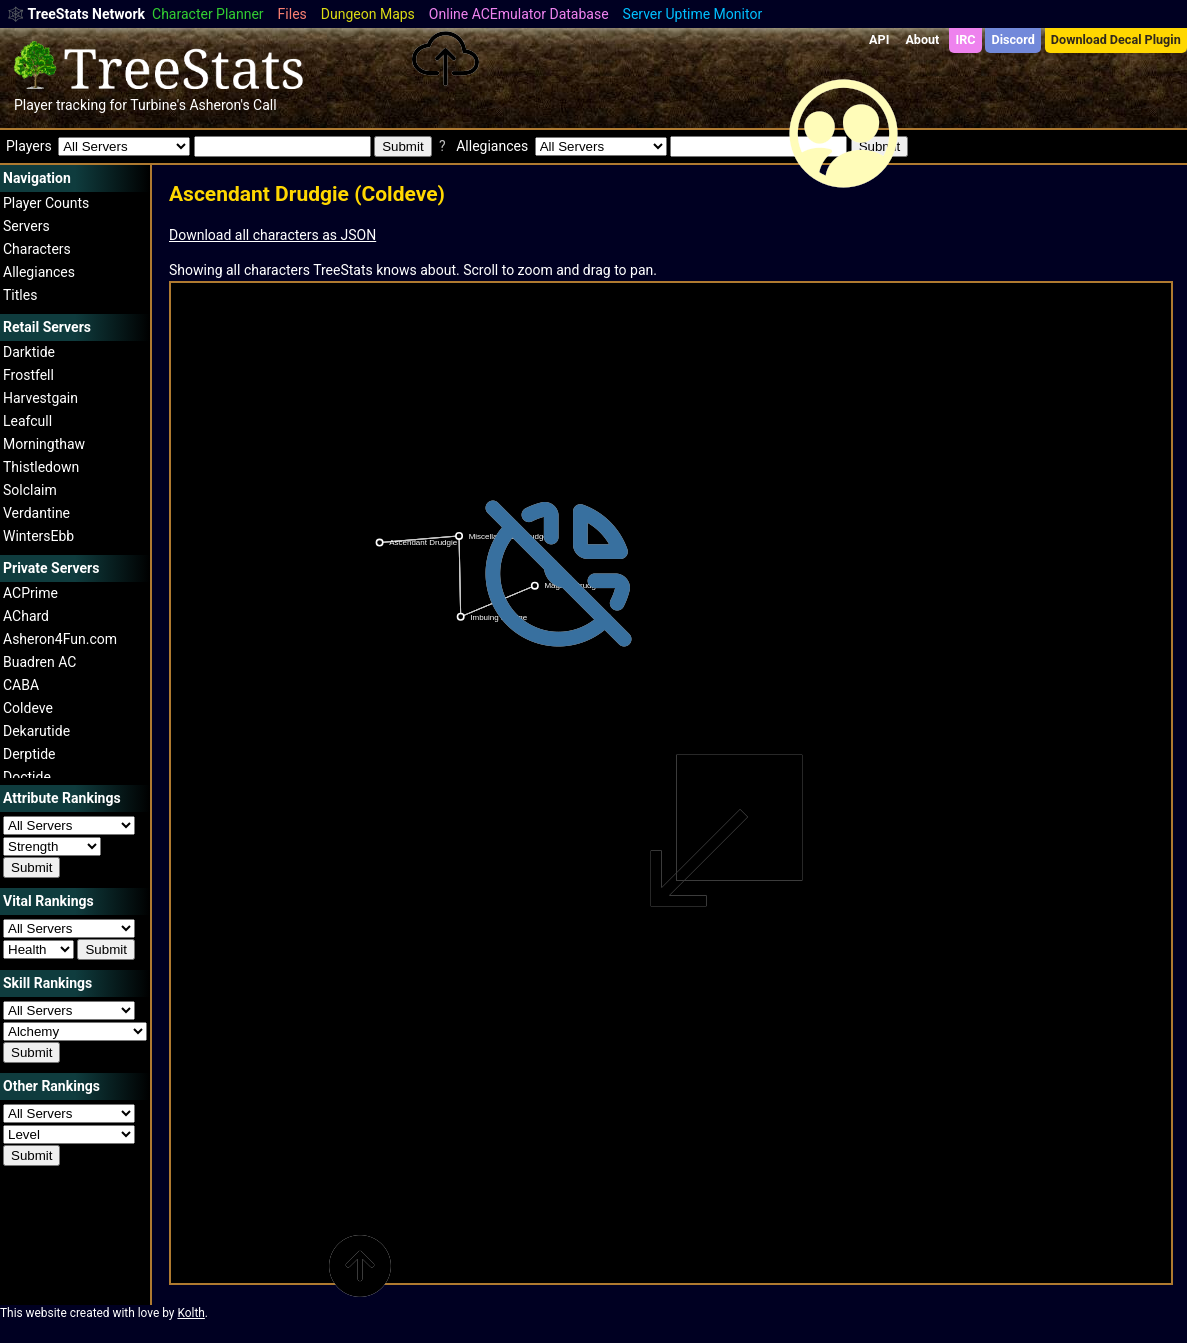 The image size is (1187, 1343). What do you see at coordinates (726, 830) in the screenshot?
I see `collapse or minimize a panel` at bounding box center [726, 830].